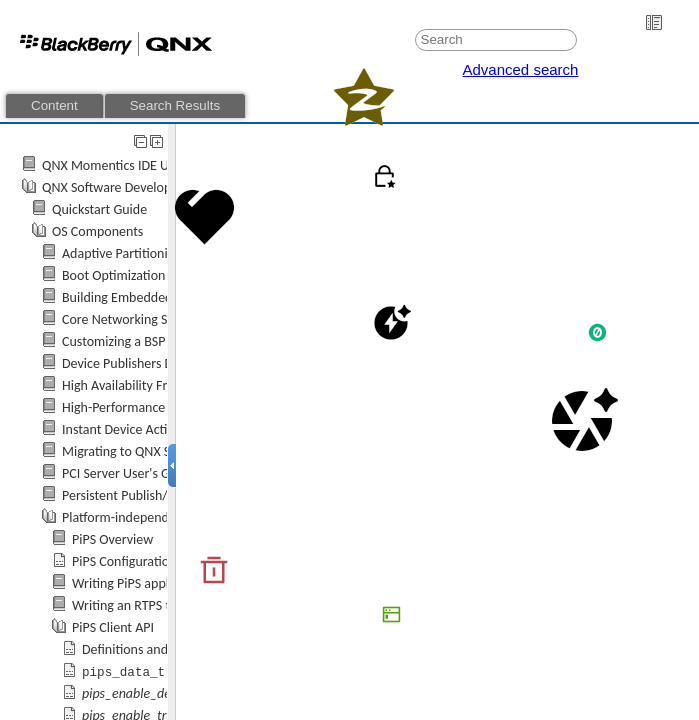 This screenshot has height=720, width=699. Describe the element at coordinates (214, 570) in the screenshot. I see `delete selected item` at that location.